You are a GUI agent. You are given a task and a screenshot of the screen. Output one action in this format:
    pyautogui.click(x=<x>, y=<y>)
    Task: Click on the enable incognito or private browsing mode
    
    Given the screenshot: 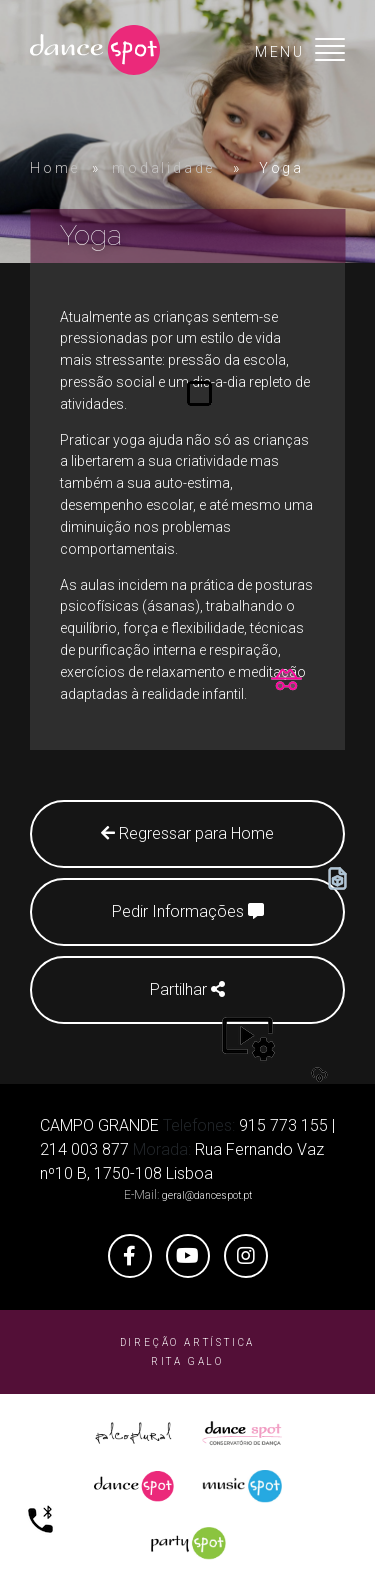 What is the action you would take?
    pyautogui.click(x=286, y=679)
    